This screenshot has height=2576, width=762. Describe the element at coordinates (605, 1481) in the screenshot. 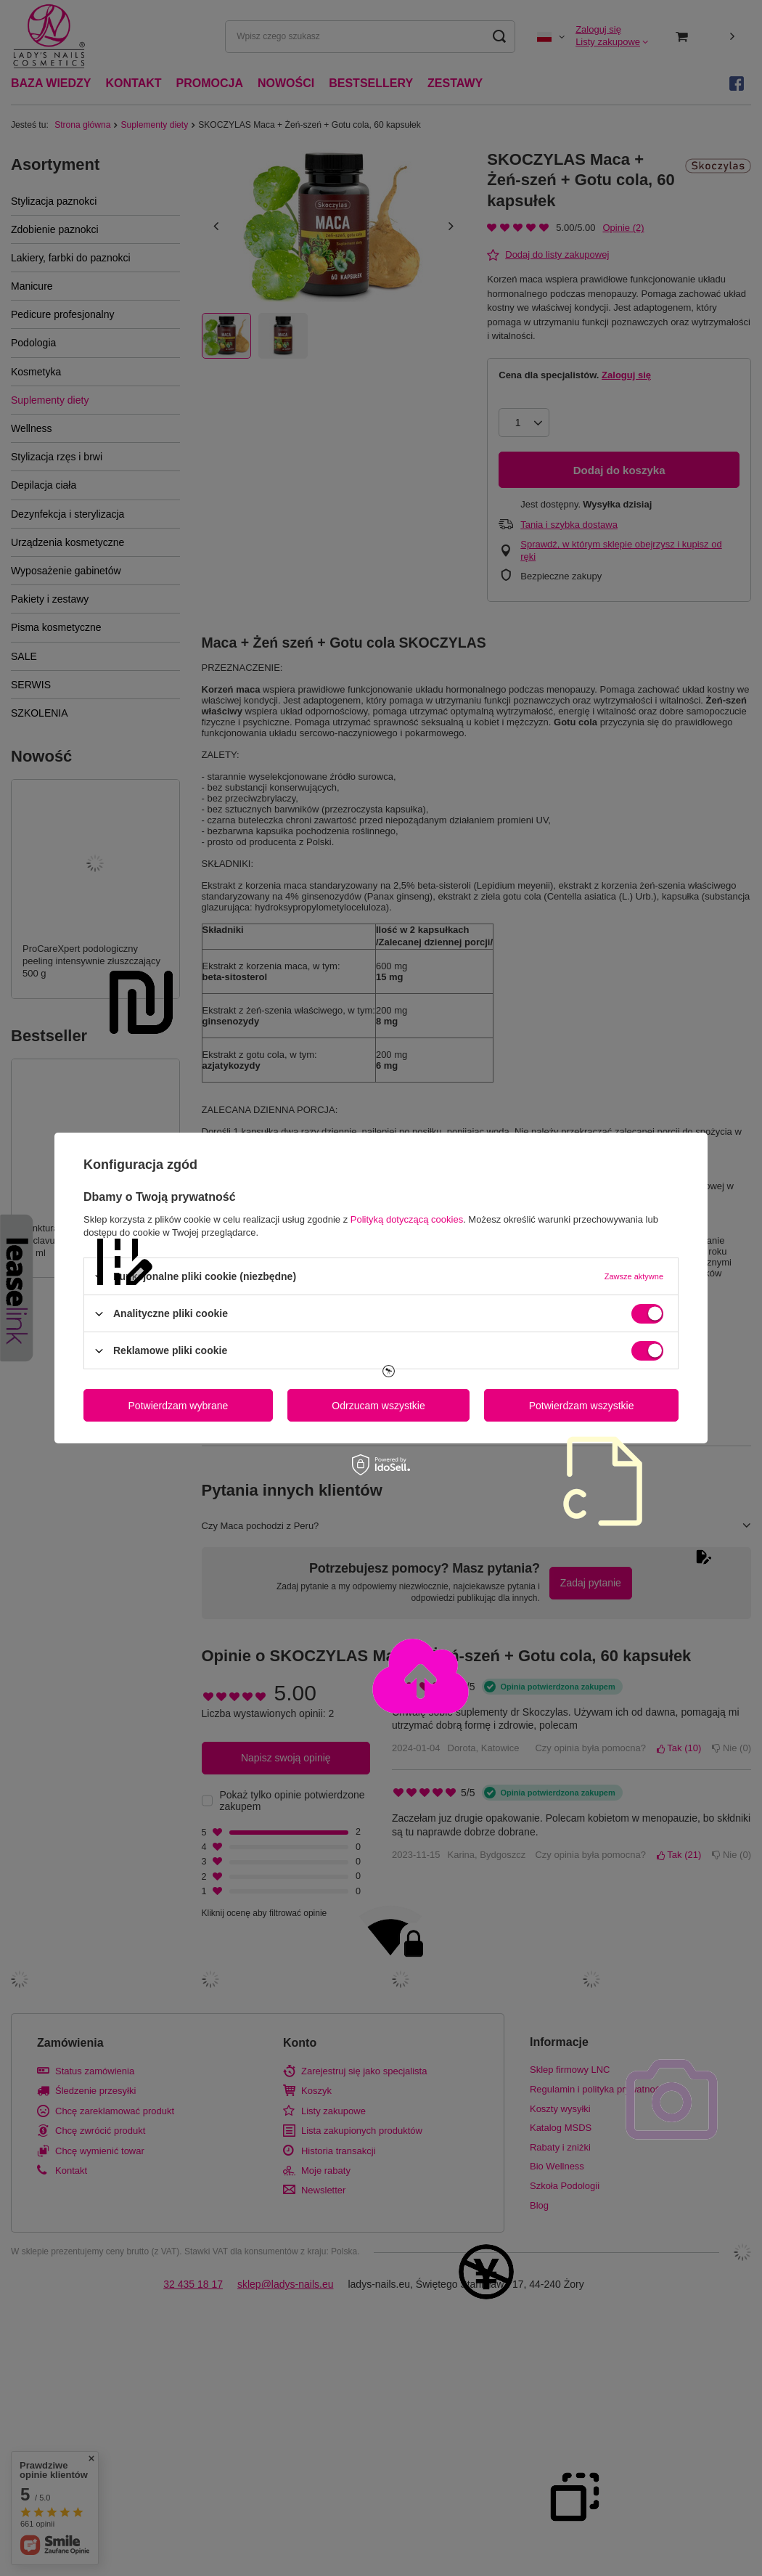

I see `open a C programming language file` at that location.